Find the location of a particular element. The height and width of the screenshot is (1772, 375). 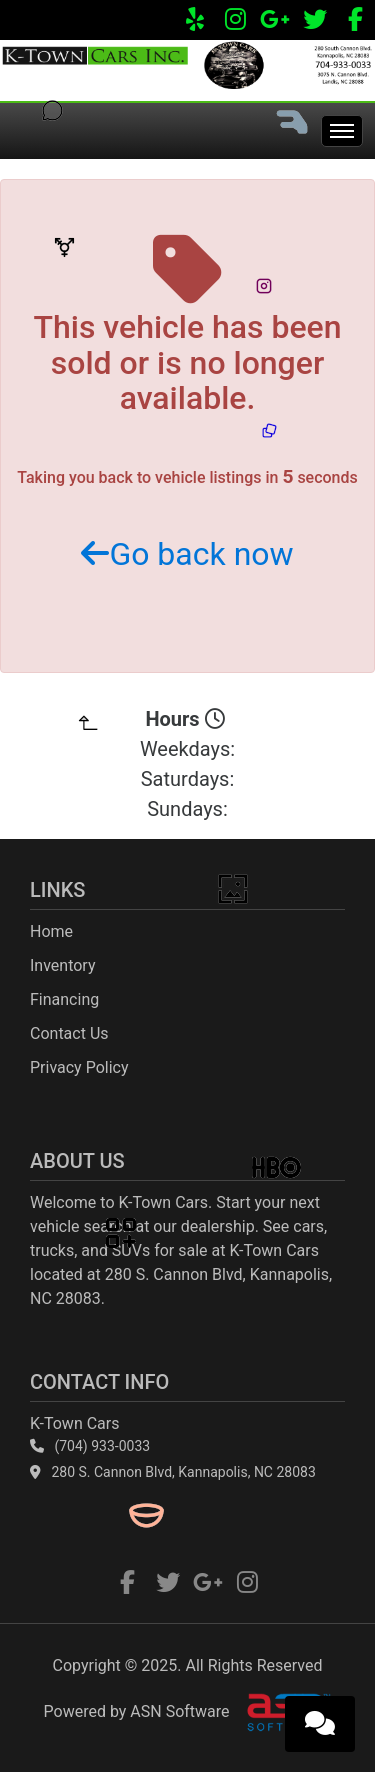

switch to hemisphere or dome view is located at coordinates (146, 1515).